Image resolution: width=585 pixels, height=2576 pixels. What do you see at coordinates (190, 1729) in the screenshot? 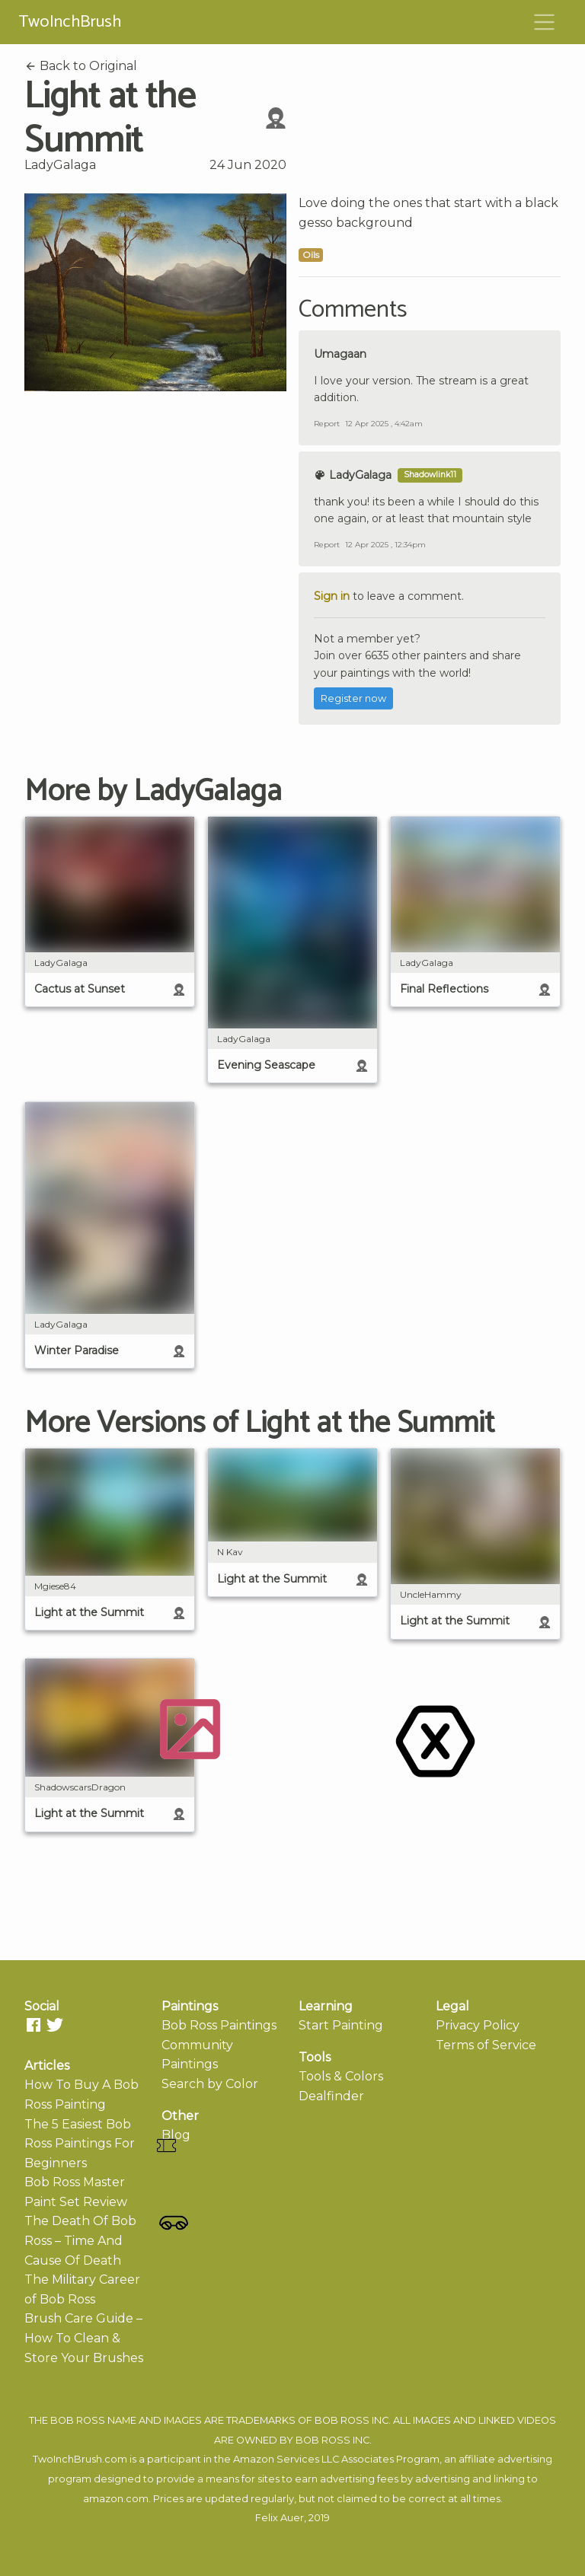
I see `view or browse images` at bounding box center [190, 1729].